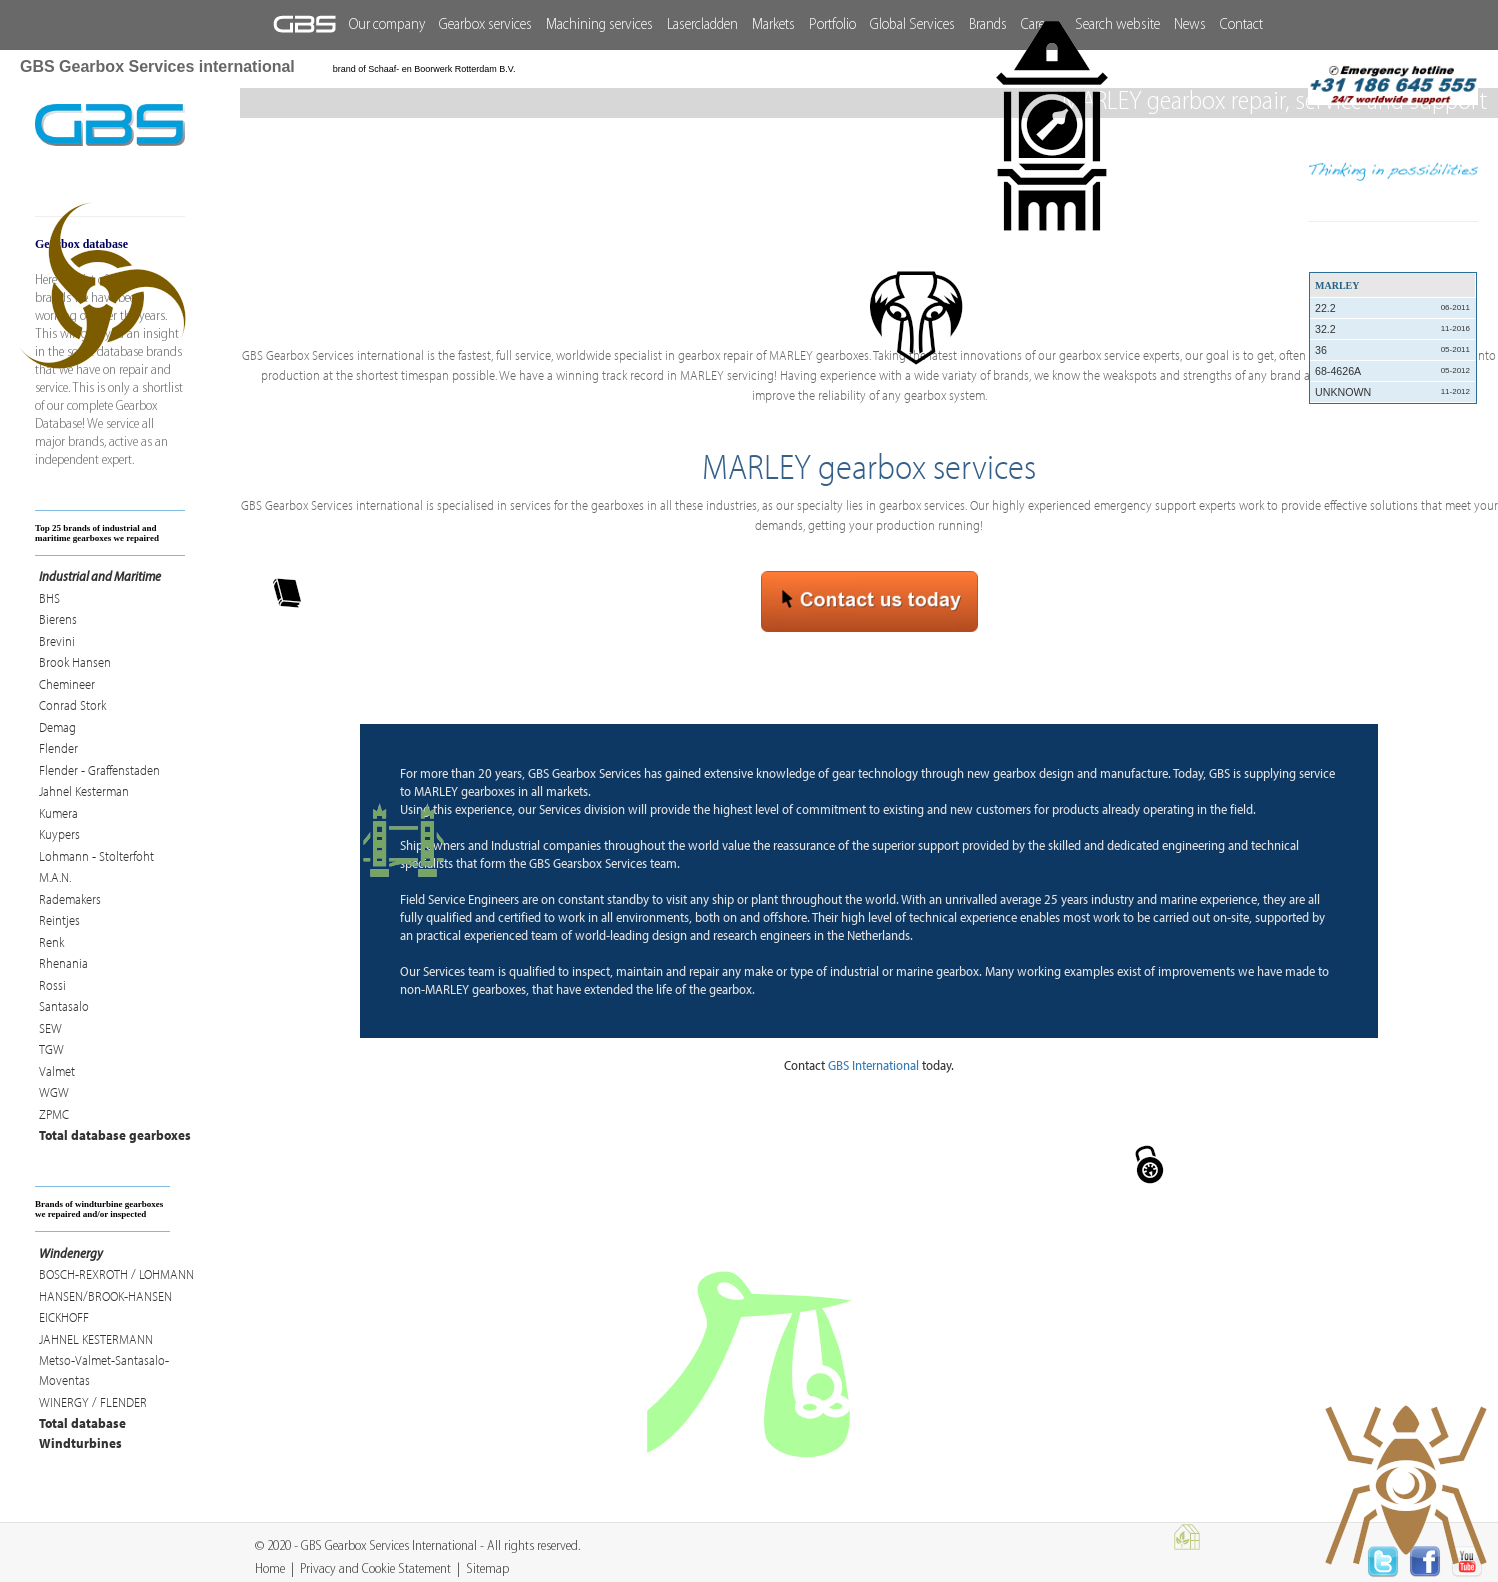  What do you see at coordinates (1187, 1537) in the screenshot?
I see `access greenhouse or garden management` at bounding box center [1187, 1537].